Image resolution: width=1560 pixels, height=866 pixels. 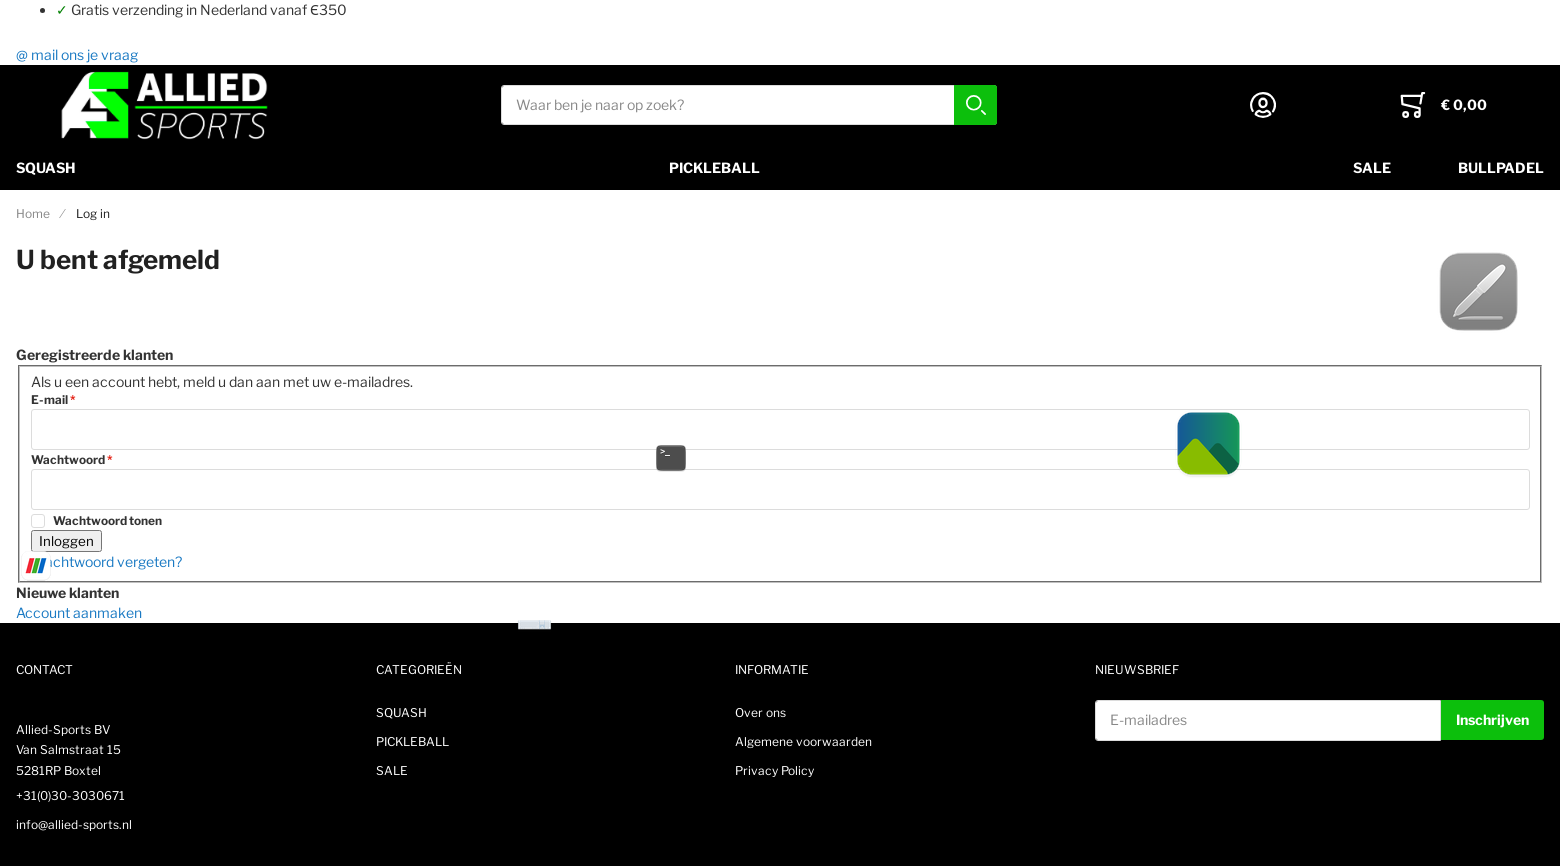 What do you see at coordinates (534, 624) in the screenshot?
I see `connect a bluetooth keyboard` at bounding box center [534, 624].